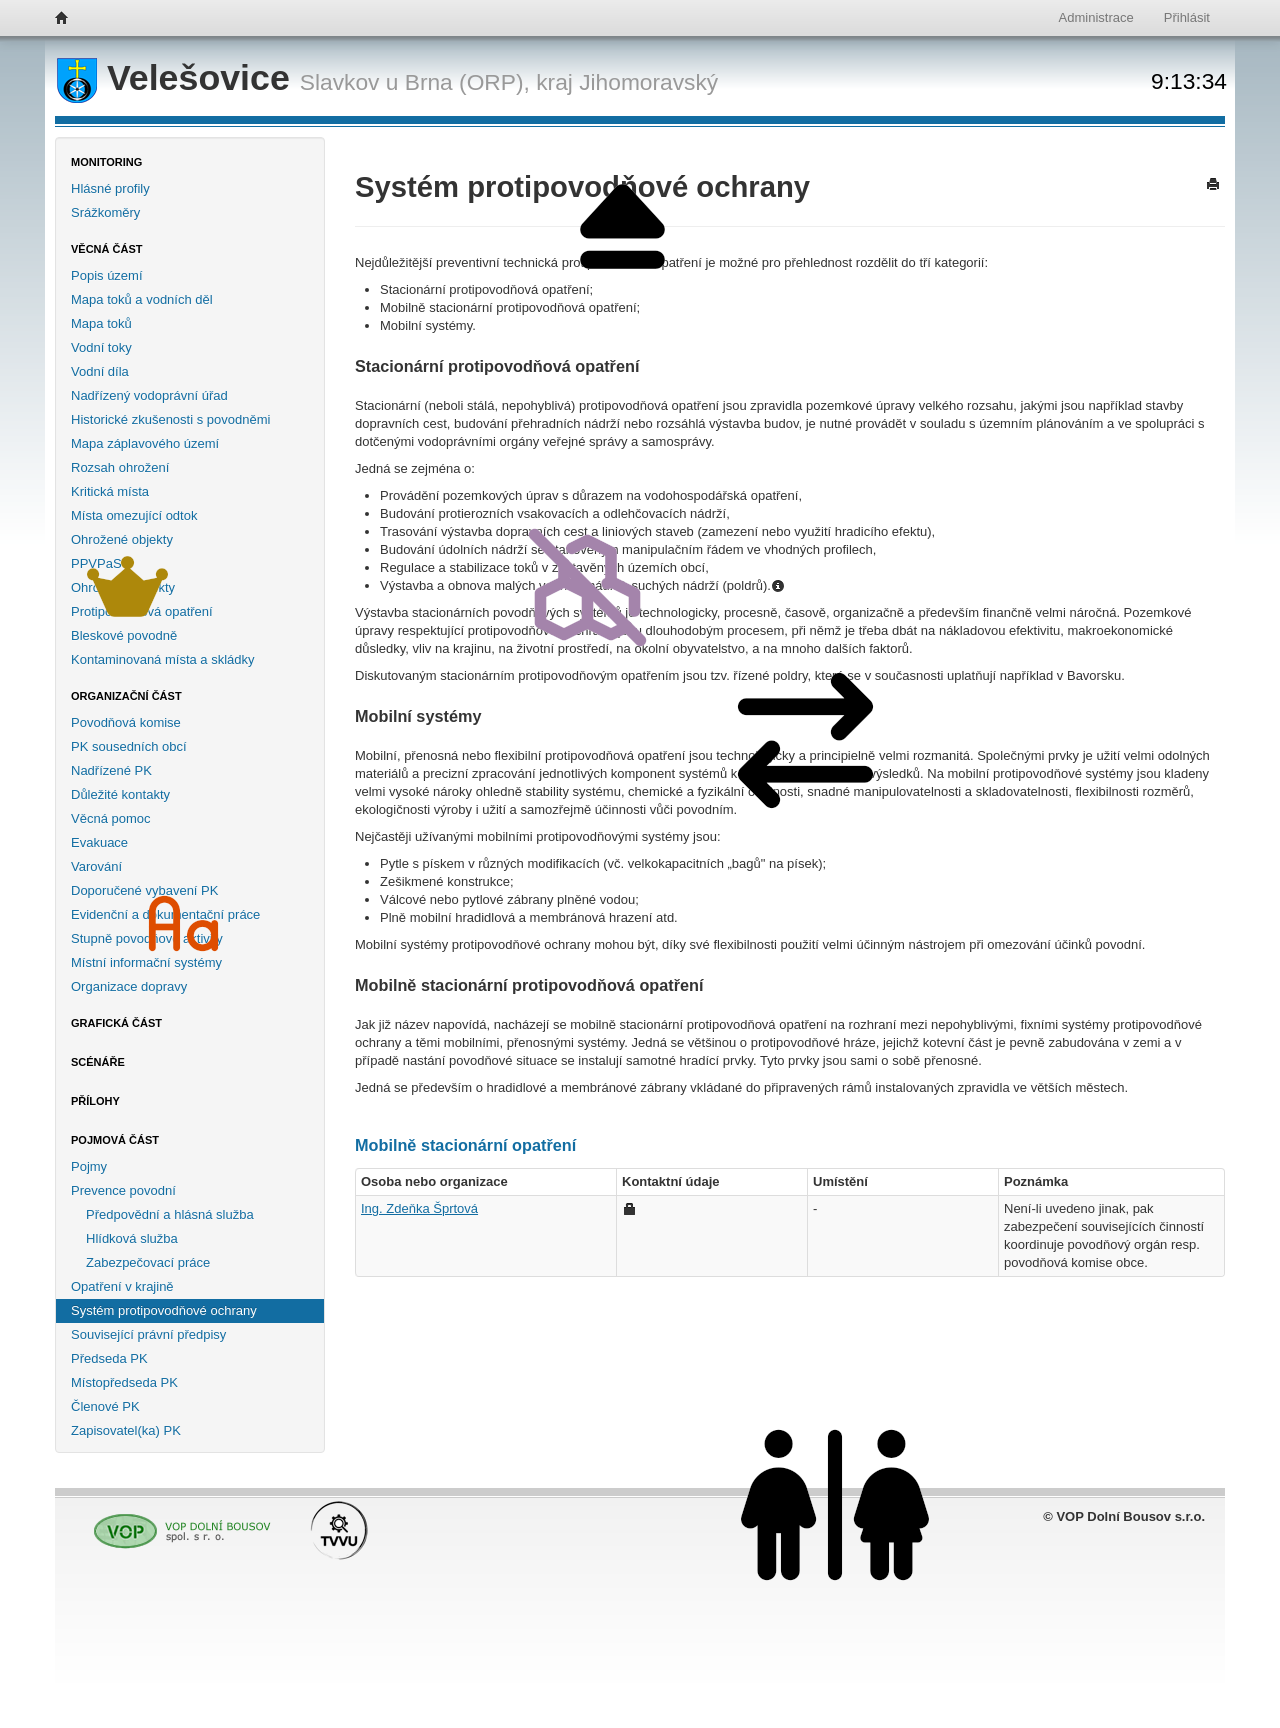 The height and width of the screenshot is (1728, 1280). Describe the element at coordinates (622, 226) in the screenshot. I see `eject media or removable device` at that location.